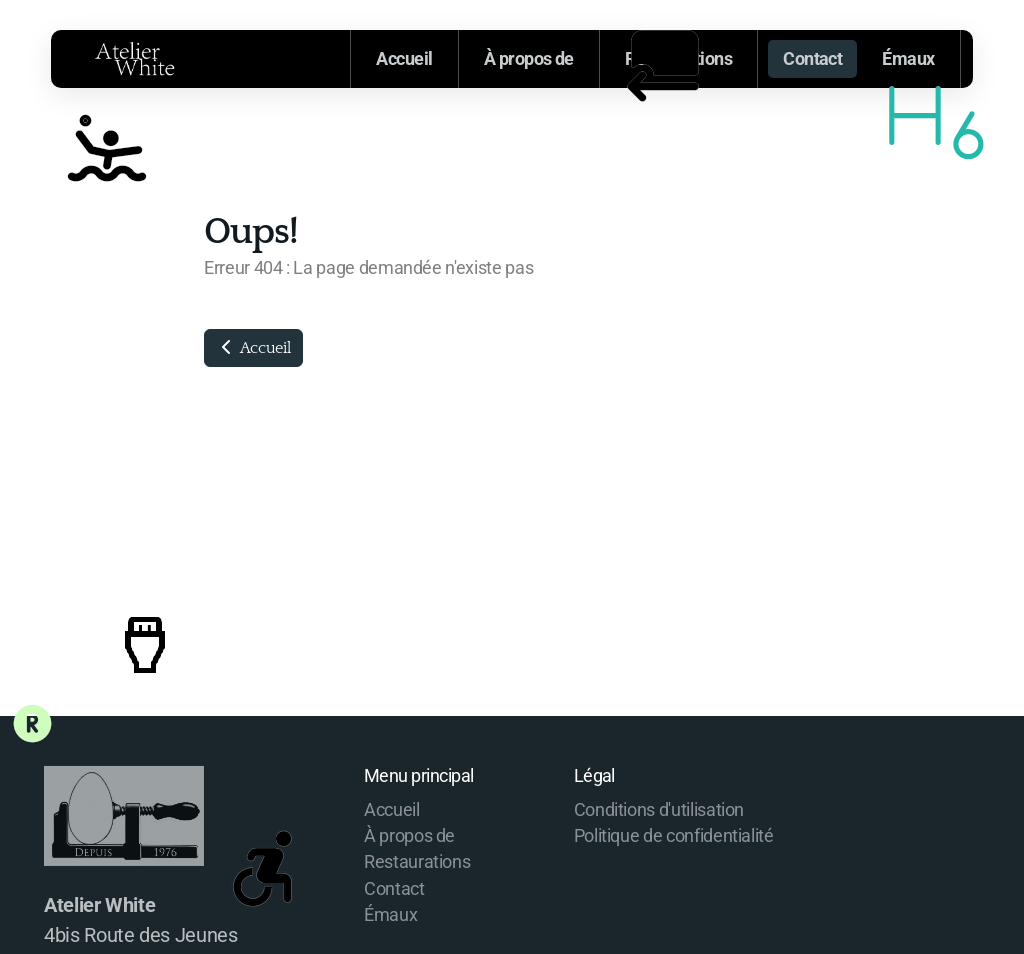 Image resolution: width=1024 pixels, height=954 pixels. What do you see at coordinates (931, 121) in the screenshot?
I see `format text as heading level 6` at bounding box center [931, 121].